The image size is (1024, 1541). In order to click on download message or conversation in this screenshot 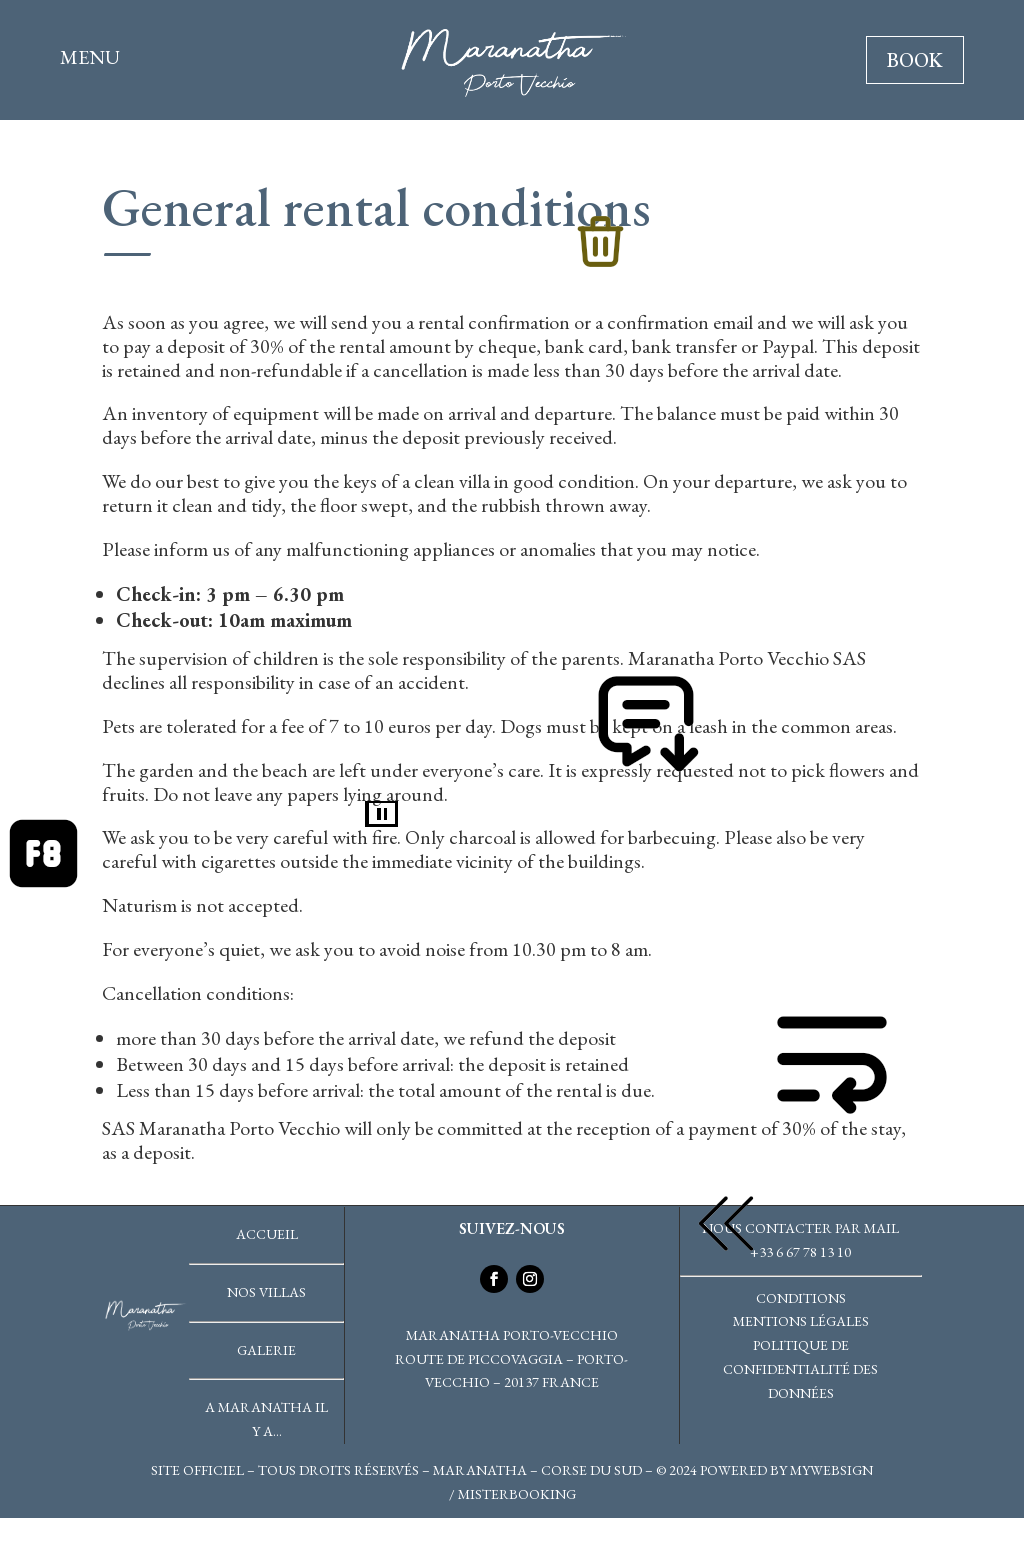, I will do `click(646, 719)`.